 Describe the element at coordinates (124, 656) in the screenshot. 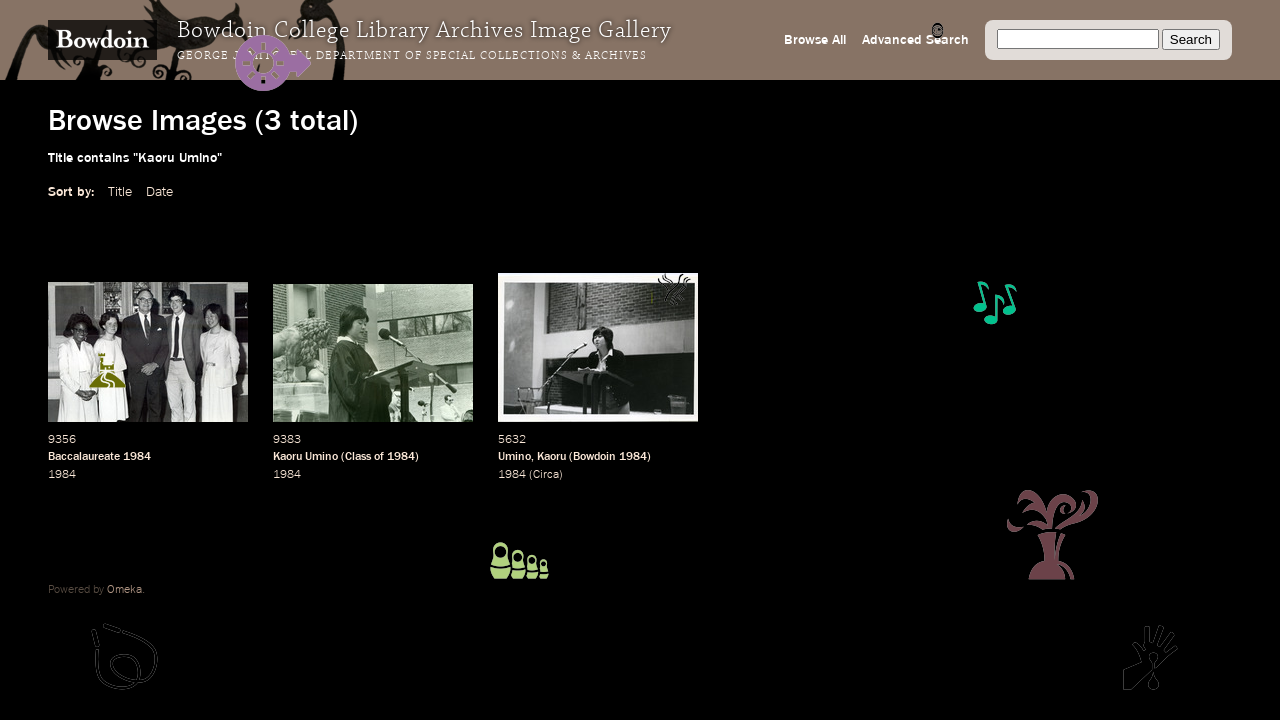

I see `access jump rope or skipping exercises` at that location.